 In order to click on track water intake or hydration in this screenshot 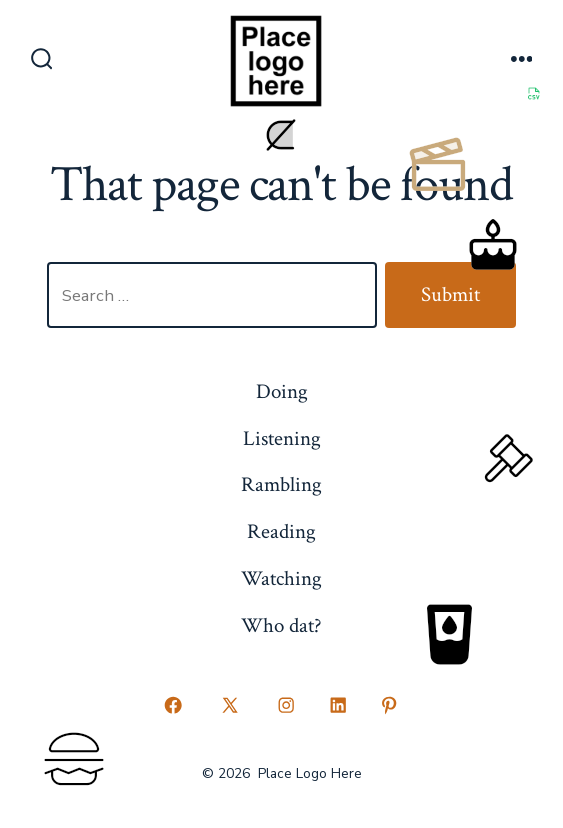, I will do `click(449, 634)`.